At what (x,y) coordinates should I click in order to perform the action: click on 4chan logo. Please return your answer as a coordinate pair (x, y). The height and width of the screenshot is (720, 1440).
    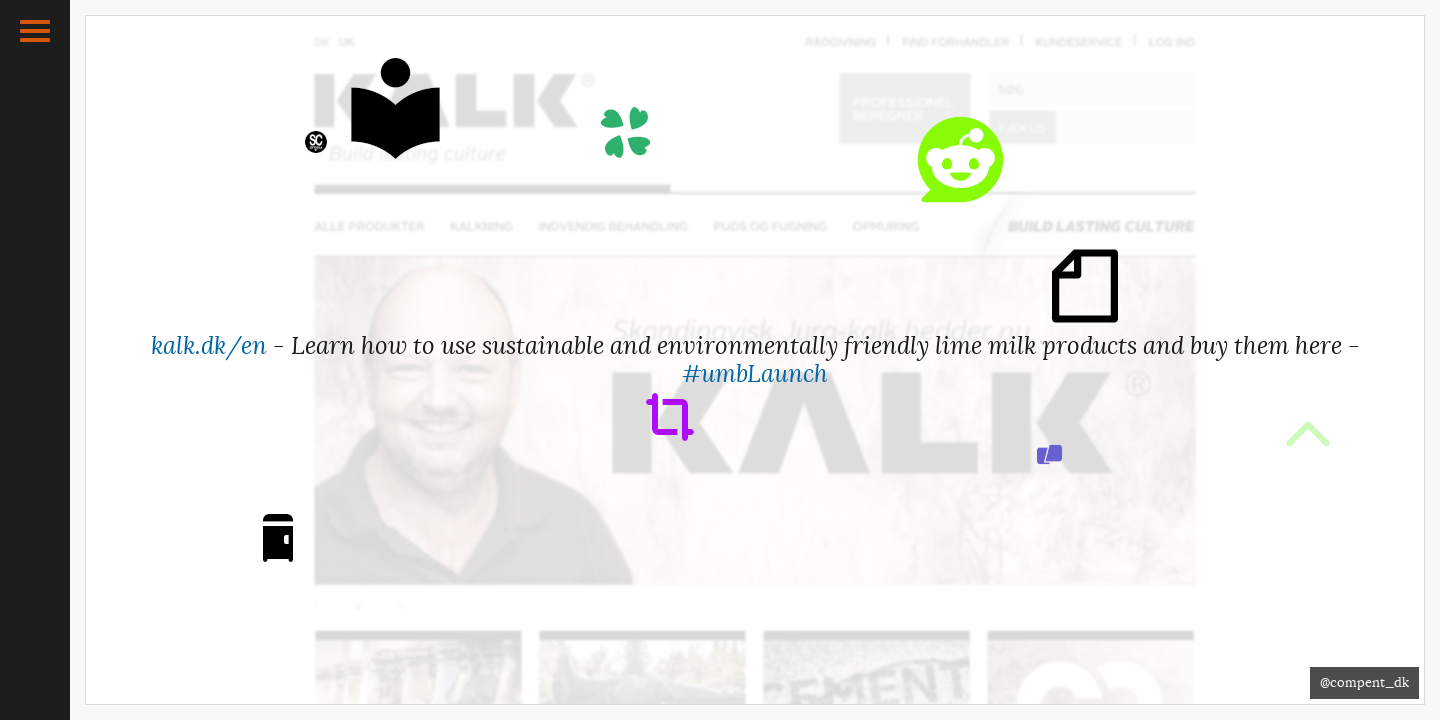
    Looking at the image, I should click on (625, 132).